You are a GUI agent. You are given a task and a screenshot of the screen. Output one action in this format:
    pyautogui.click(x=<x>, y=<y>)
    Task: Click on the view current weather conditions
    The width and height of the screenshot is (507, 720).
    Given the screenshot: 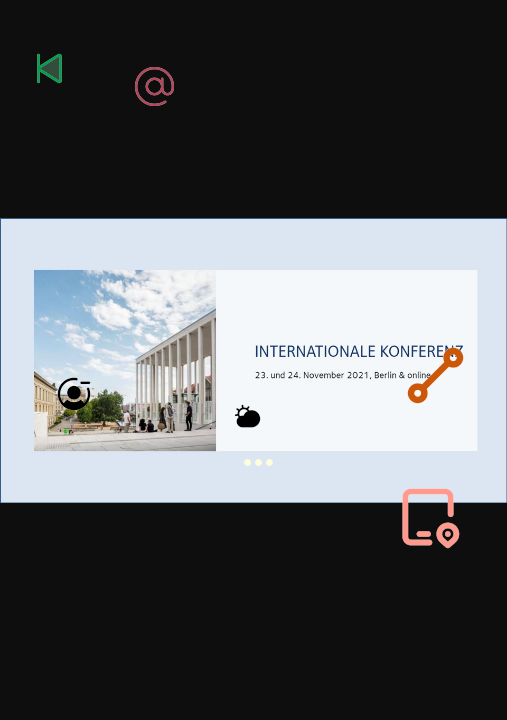 What is the action you would take?
    pyautogui.click(x=247, y=416)
    